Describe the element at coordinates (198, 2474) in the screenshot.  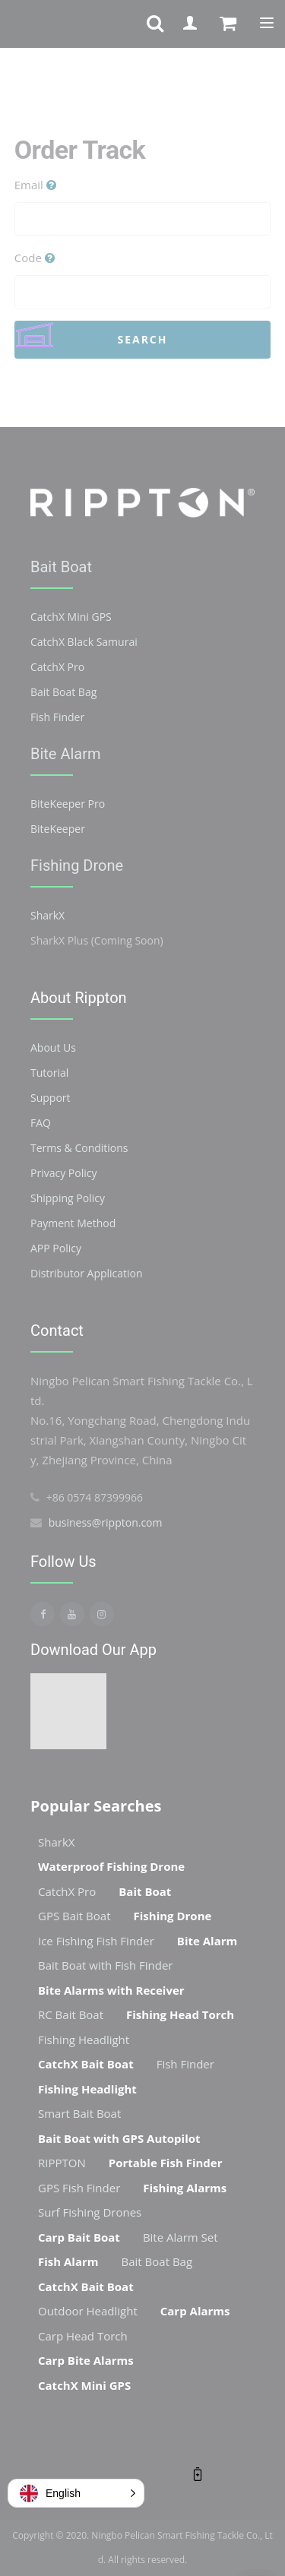
I see `add or extend battery life` at that location.